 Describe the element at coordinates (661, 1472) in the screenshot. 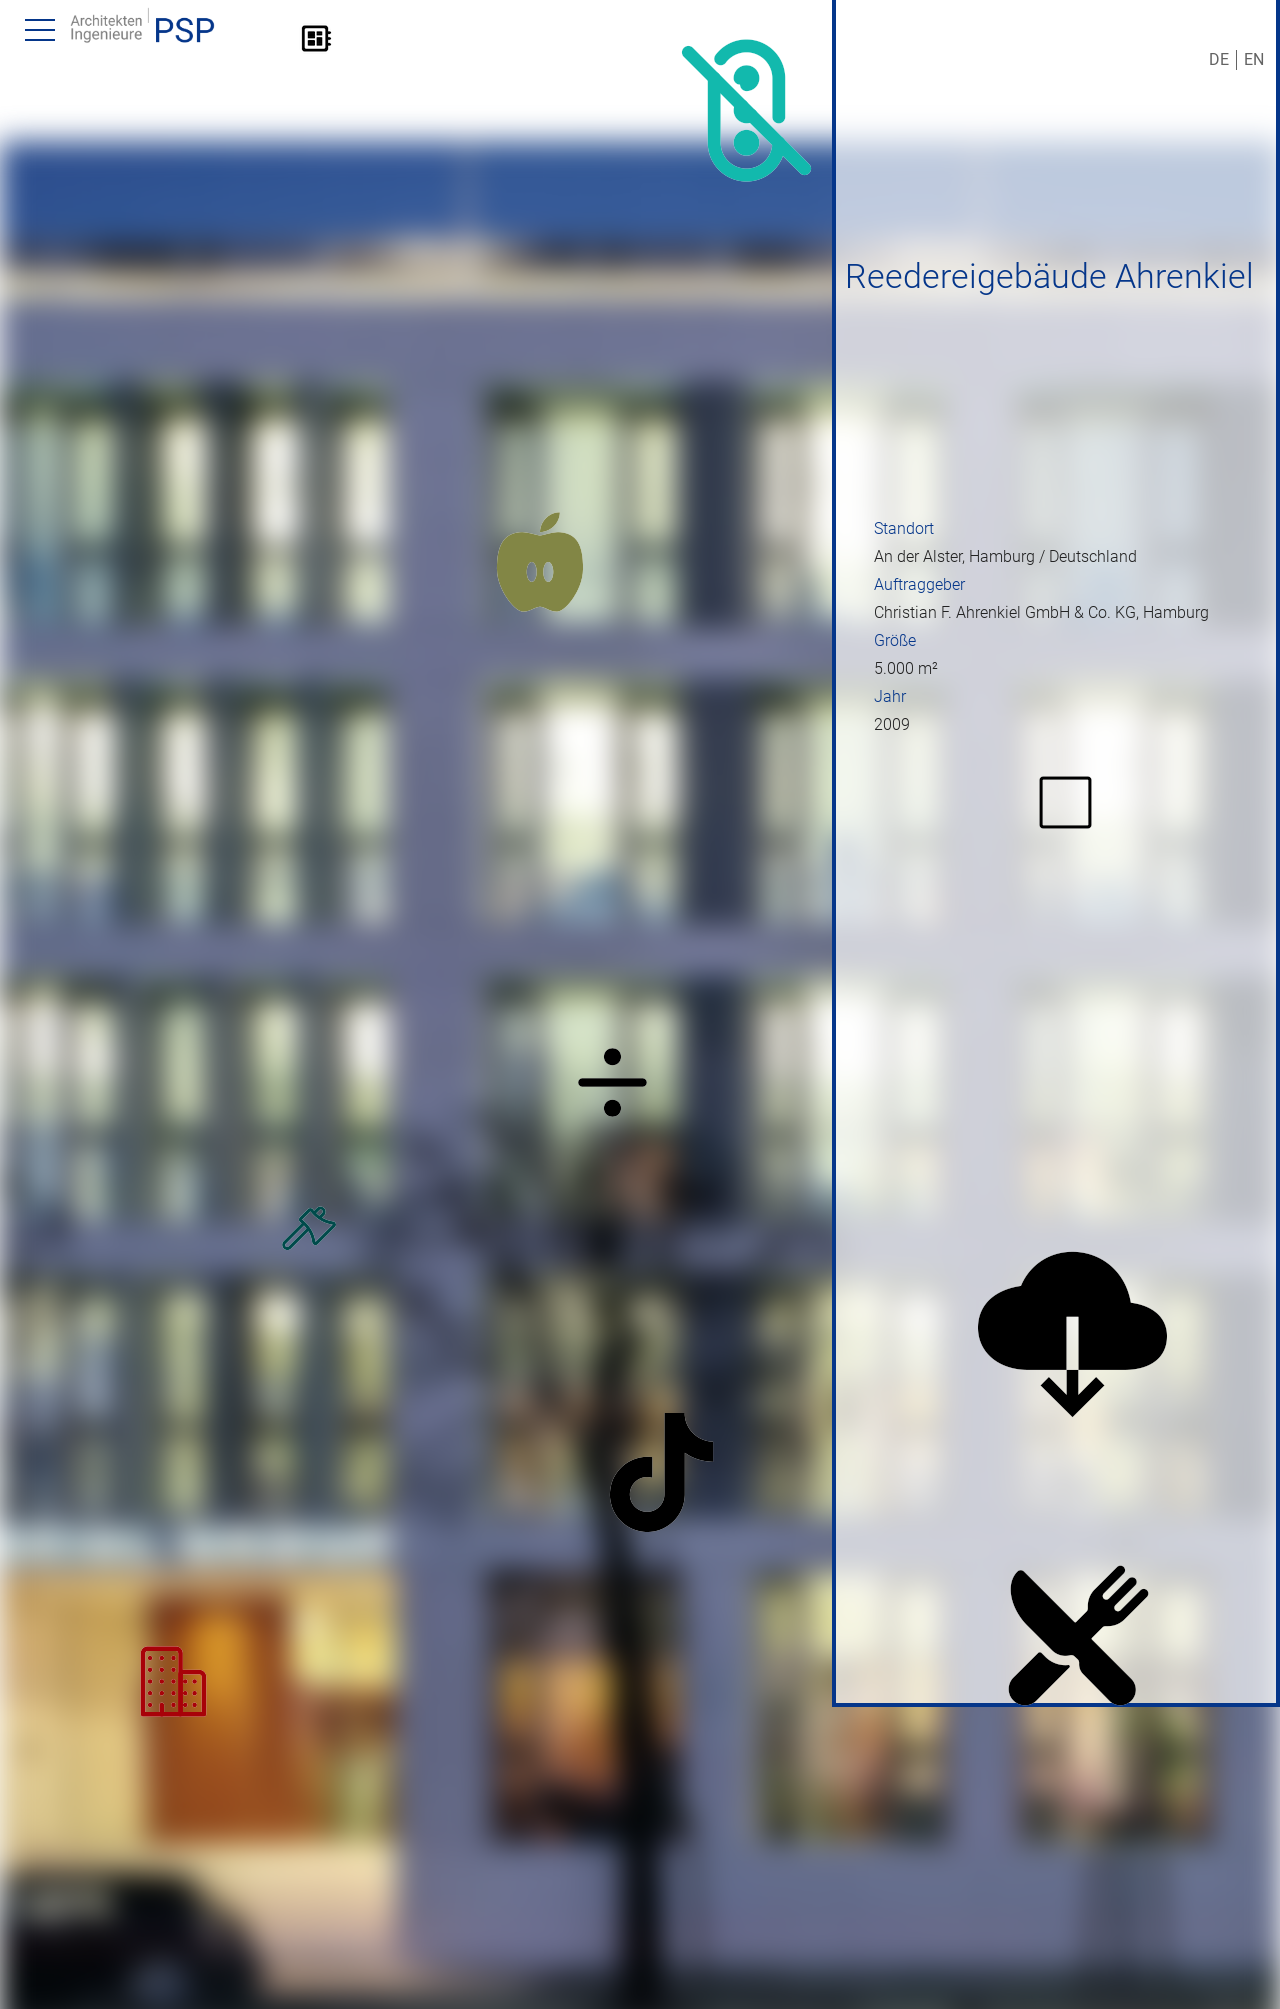

I see `open TikTok app` at that location.